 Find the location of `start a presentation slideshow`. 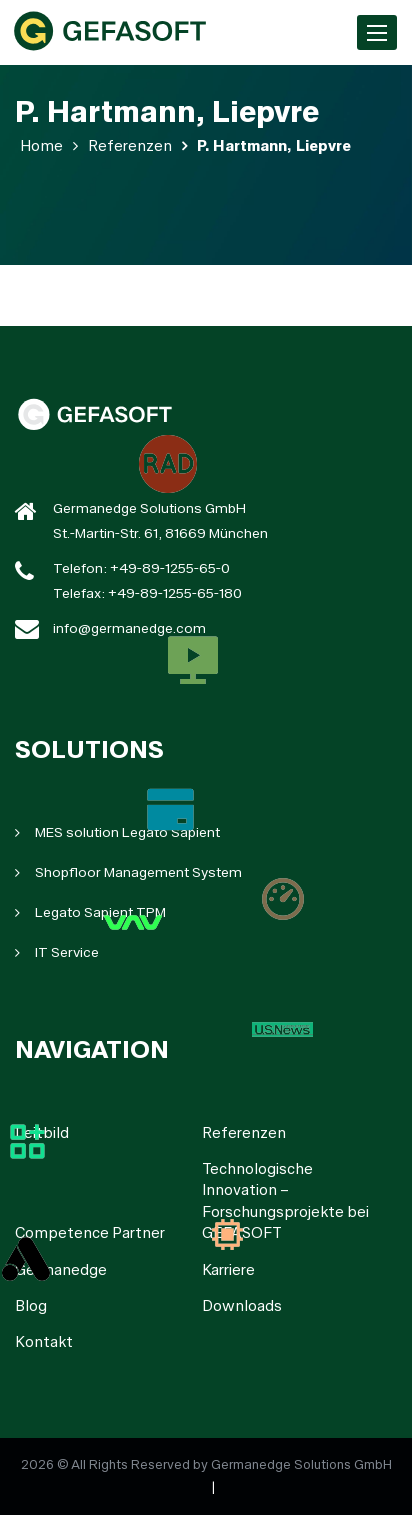

start a presentation slideshow is located at coordinates (193, 659).